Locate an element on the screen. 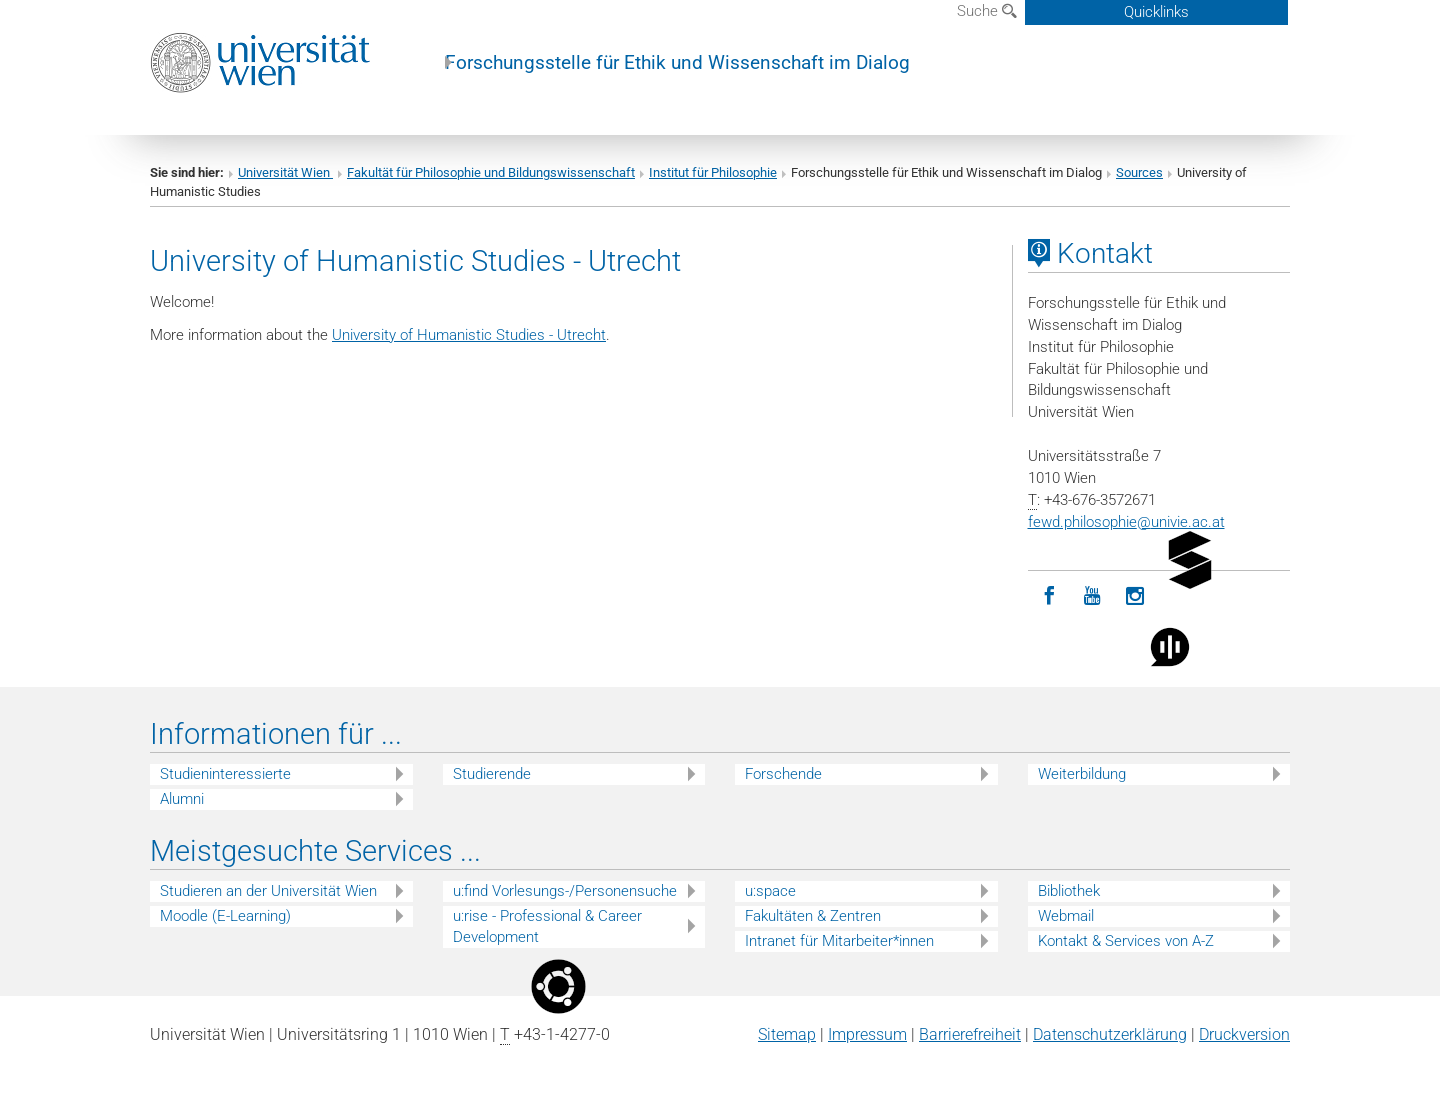 The image size is (1440, 1118). start a voice chat or audio message is located at coordinates (1170, 647).